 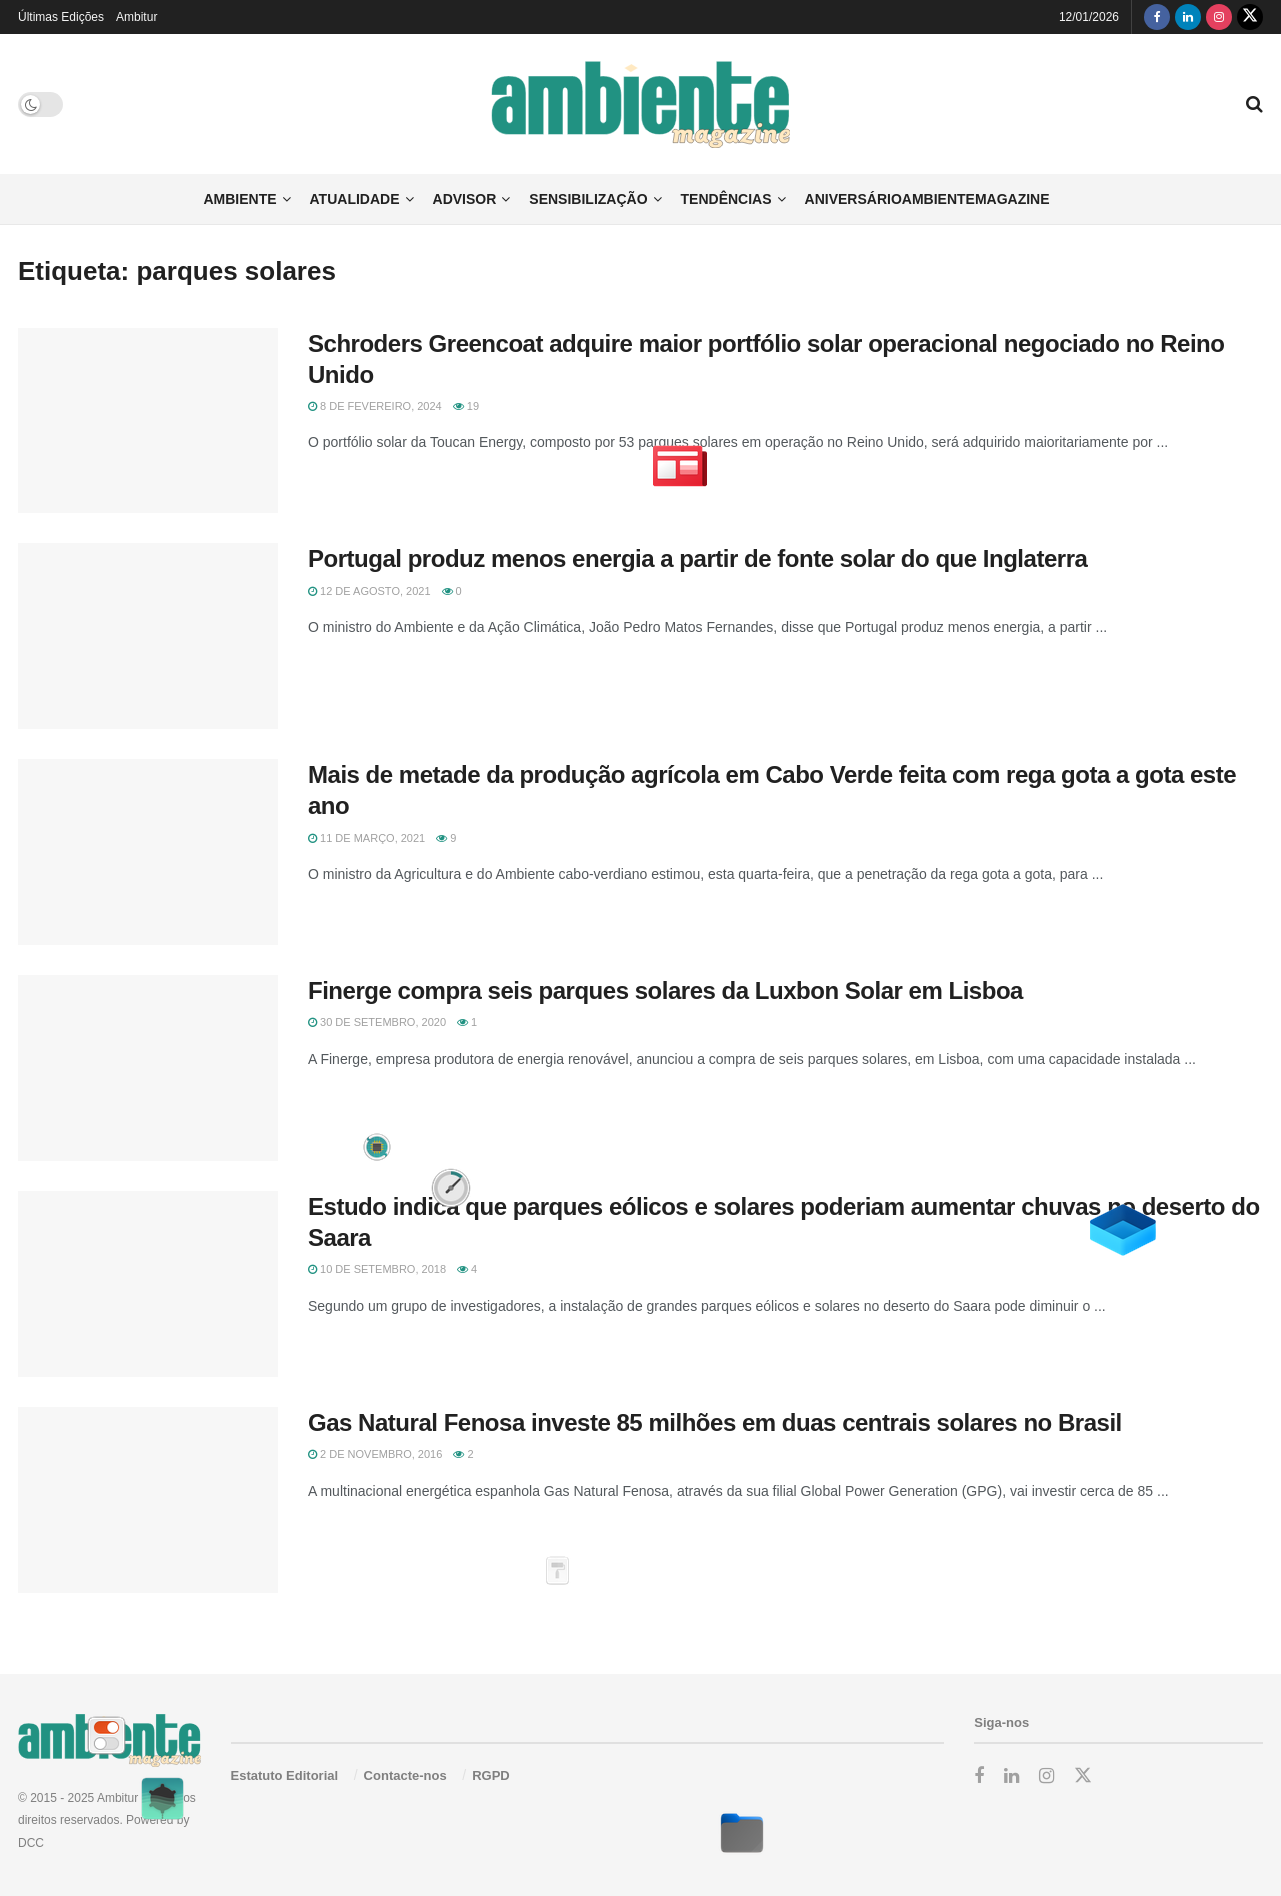 I want to click on open a theme configuration file, so click(x=557, y=1570).